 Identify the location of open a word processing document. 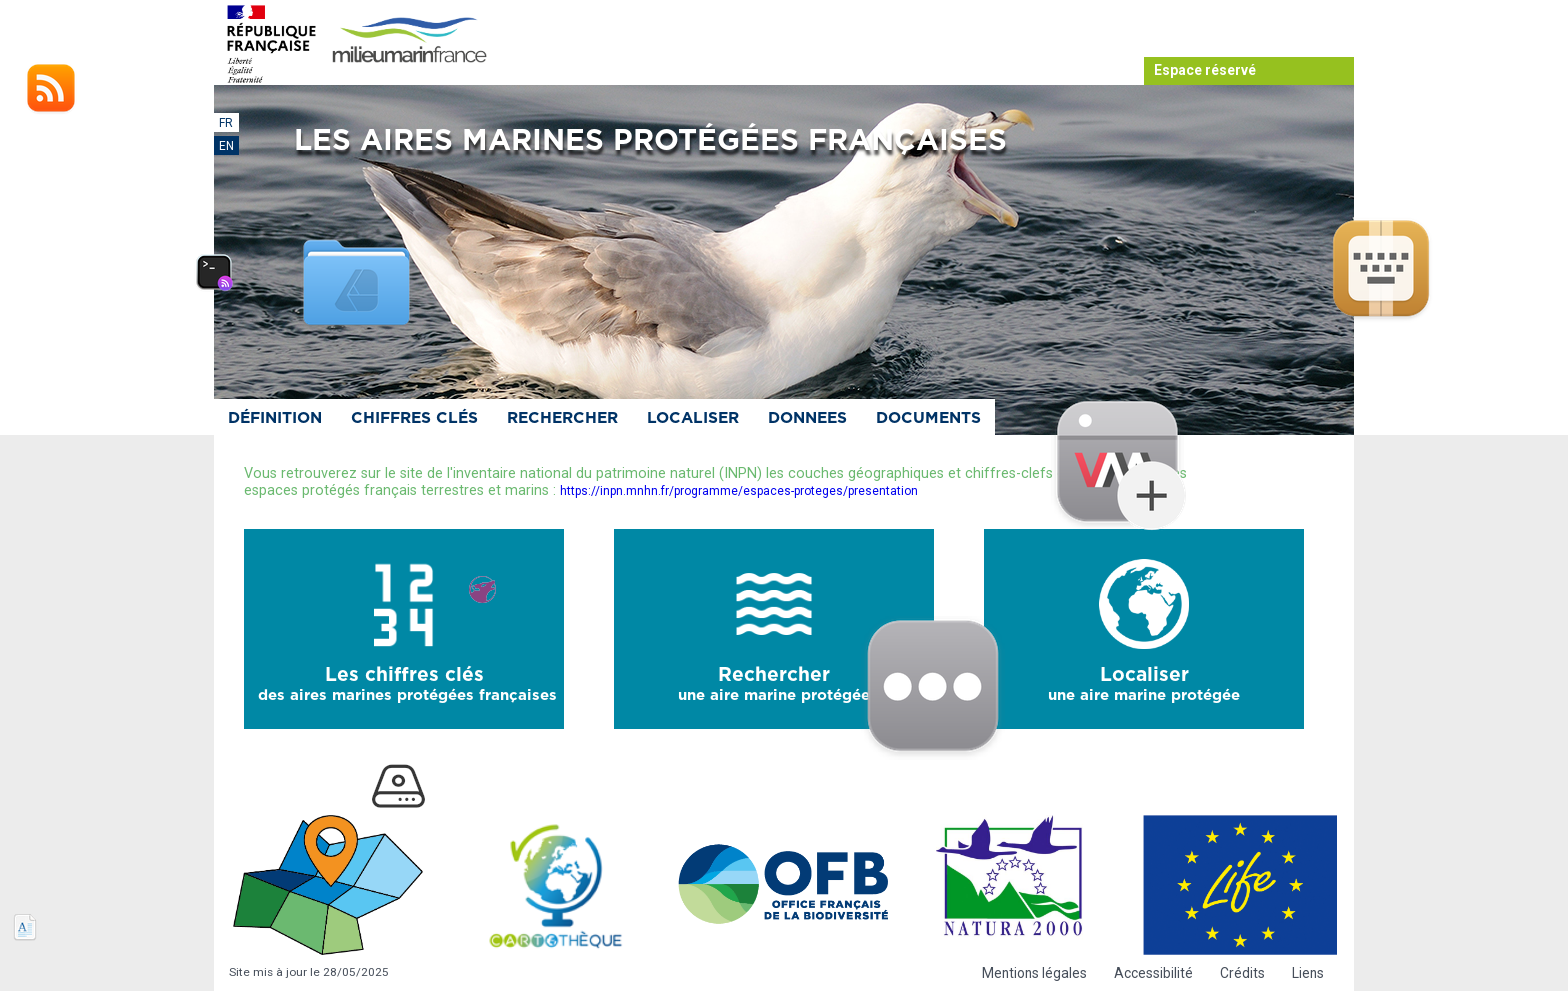
(25, 927).